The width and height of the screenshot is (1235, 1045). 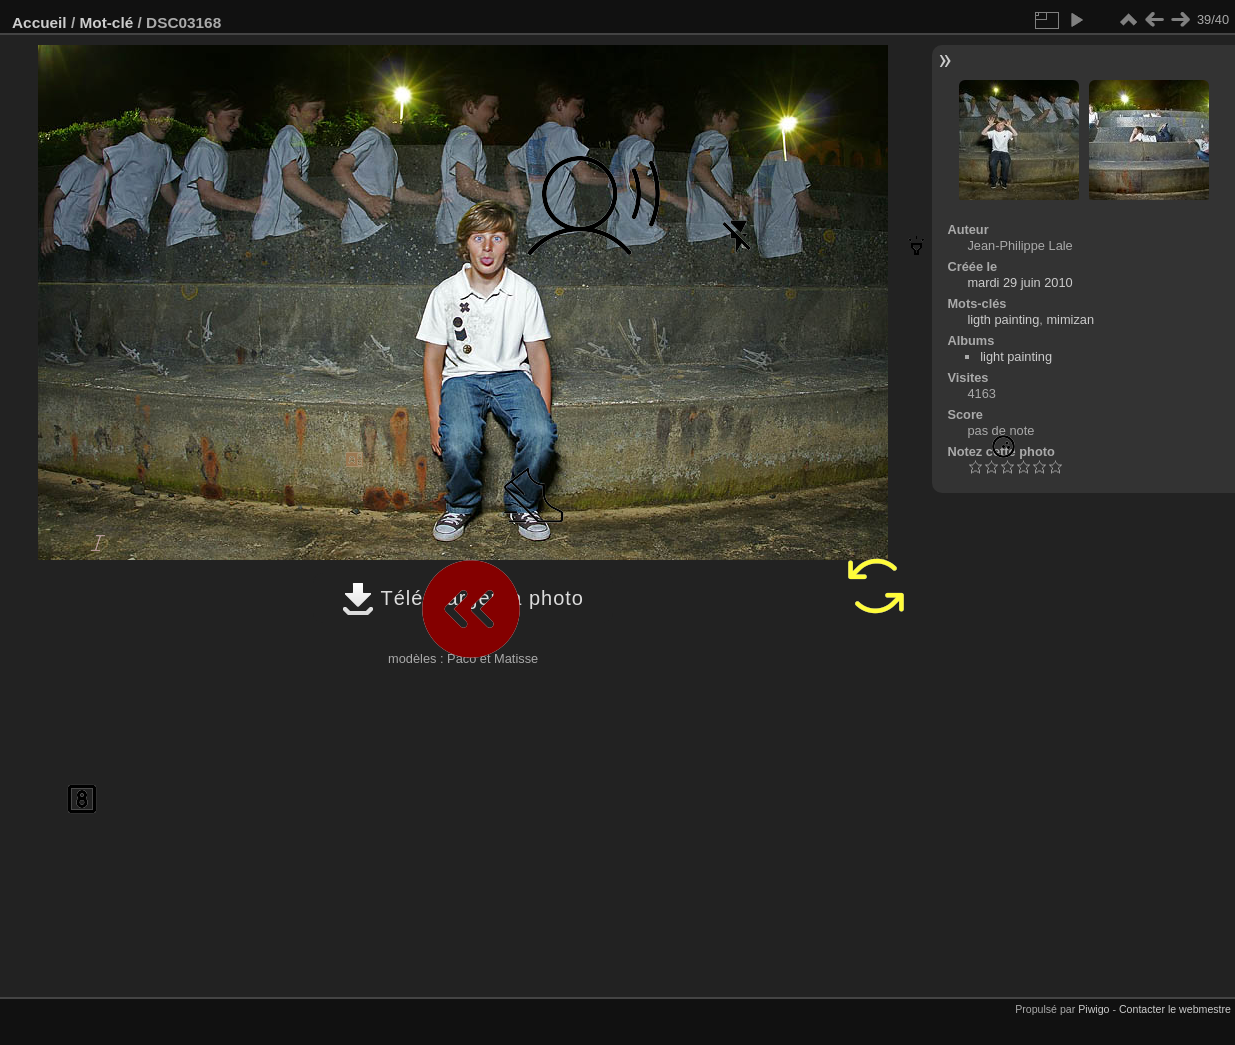 I want to click on user is currently speaking or broadcasting audio, so click(x=591, y=205).